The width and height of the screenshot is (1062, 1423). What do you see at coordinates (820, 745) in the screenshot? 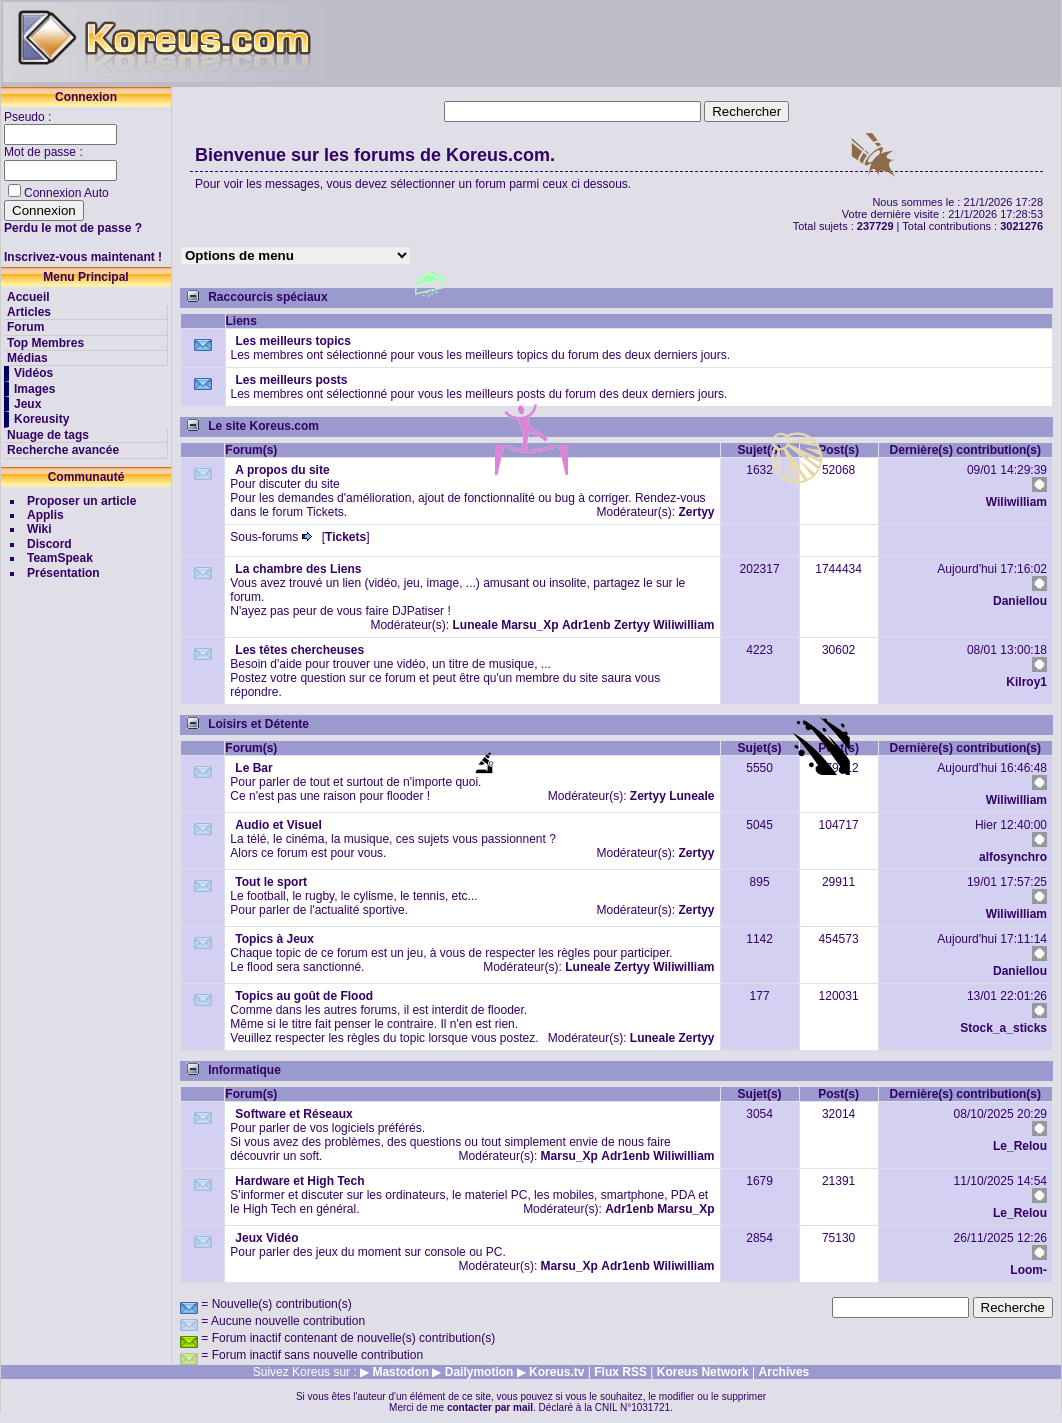
I see `indicates a violent attack or slash action` at bounding box center [820, 745].